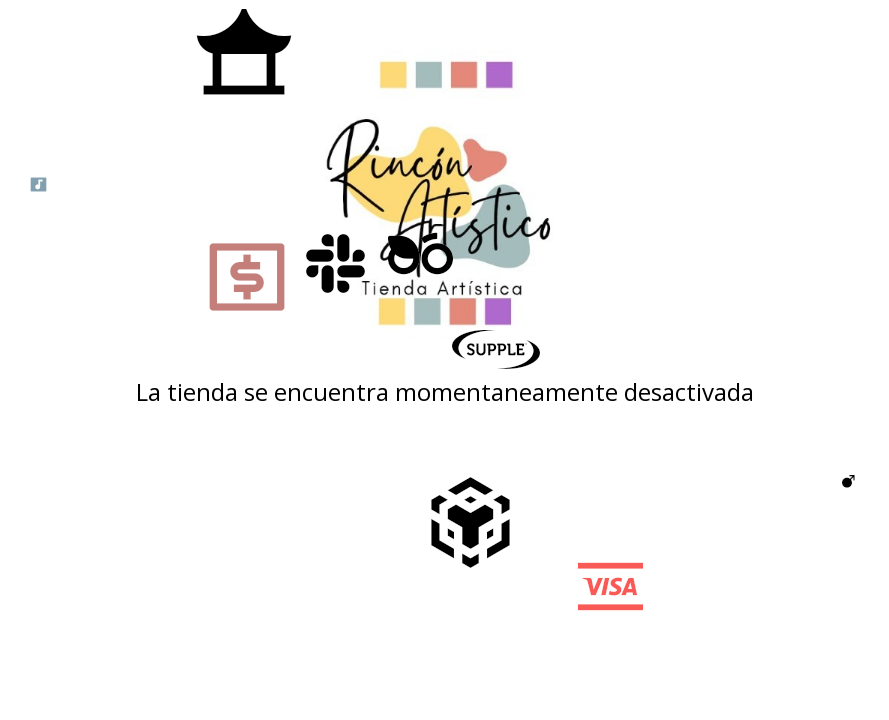 The width and height of the screenshot is (889, 720). What do you see at coordinates (848, 481) in the screenshot?
I see `indicates male or men's section` at bounding box center [848, 481].